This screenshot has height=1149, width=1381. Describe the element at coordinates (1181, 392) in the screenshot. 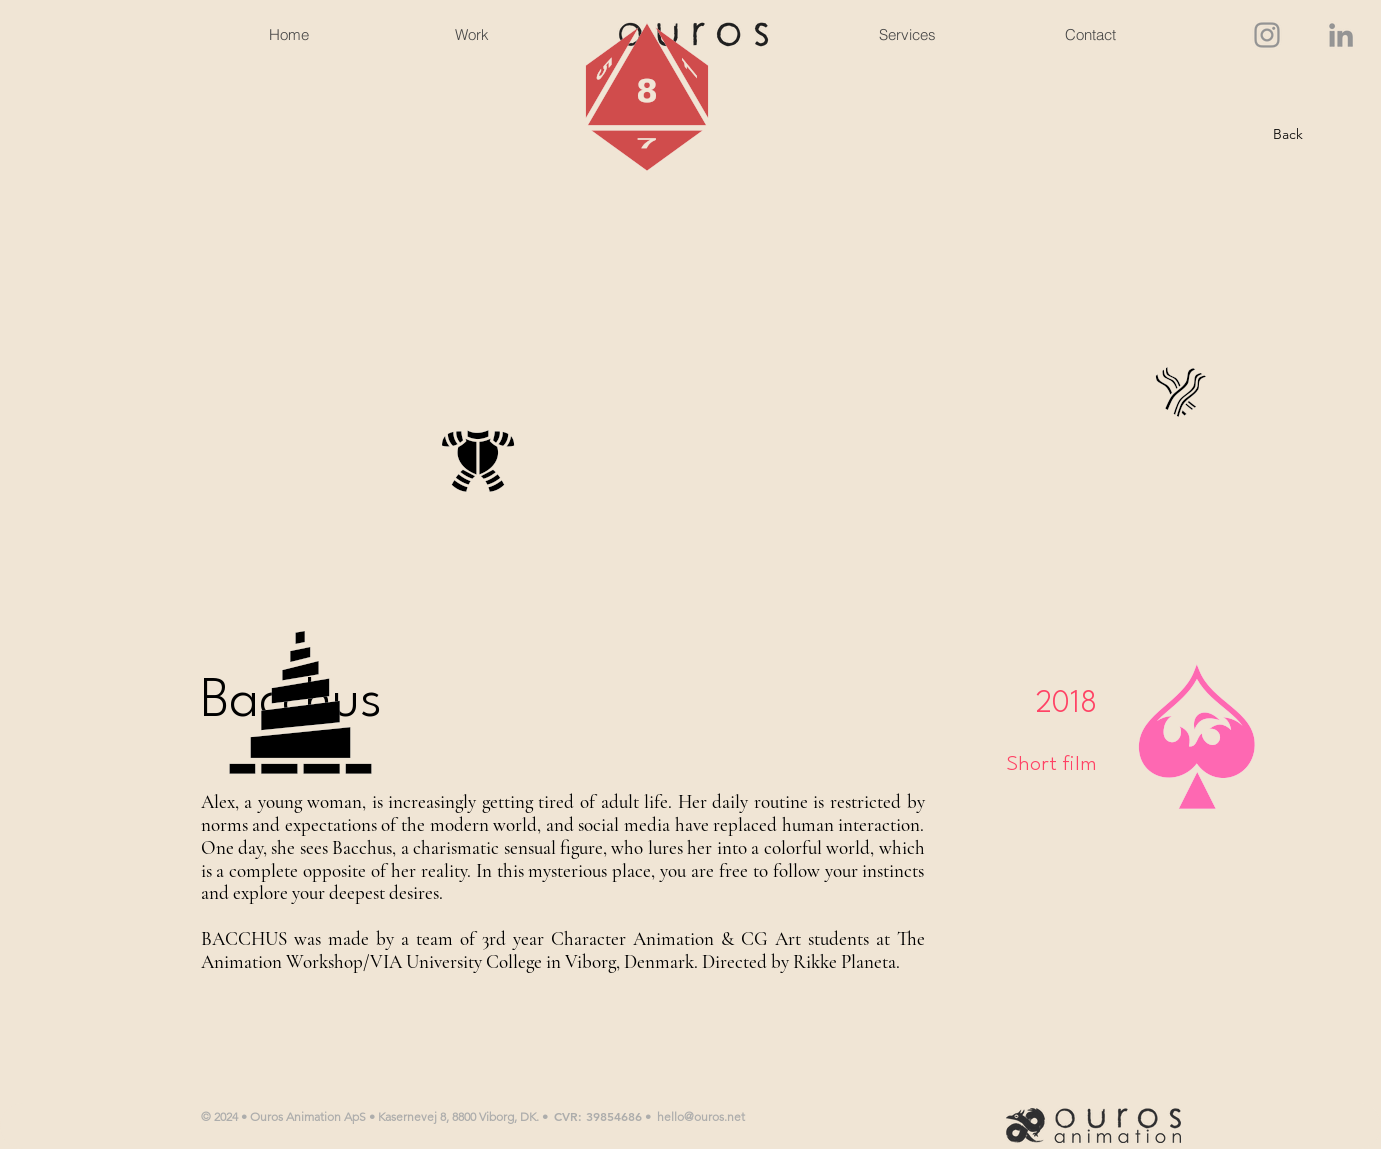

I see `food item indicator in a cooking or recipe game` at that location.